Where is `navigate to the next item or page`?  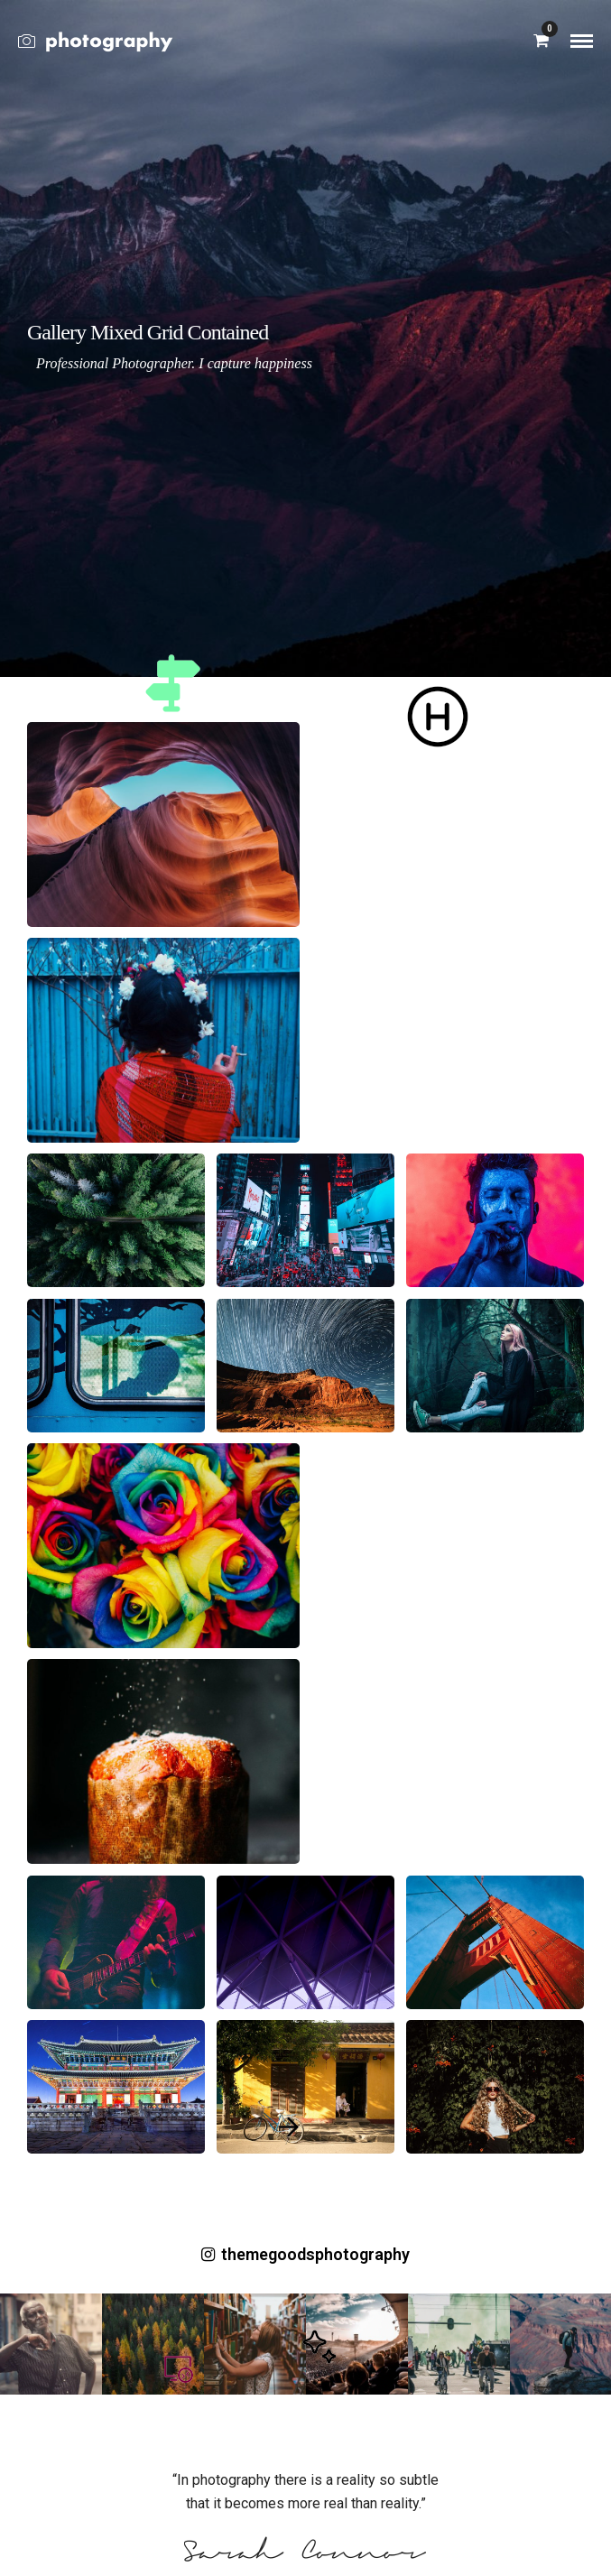 navigate to the next item or page is located at coordinates (288, 2127).